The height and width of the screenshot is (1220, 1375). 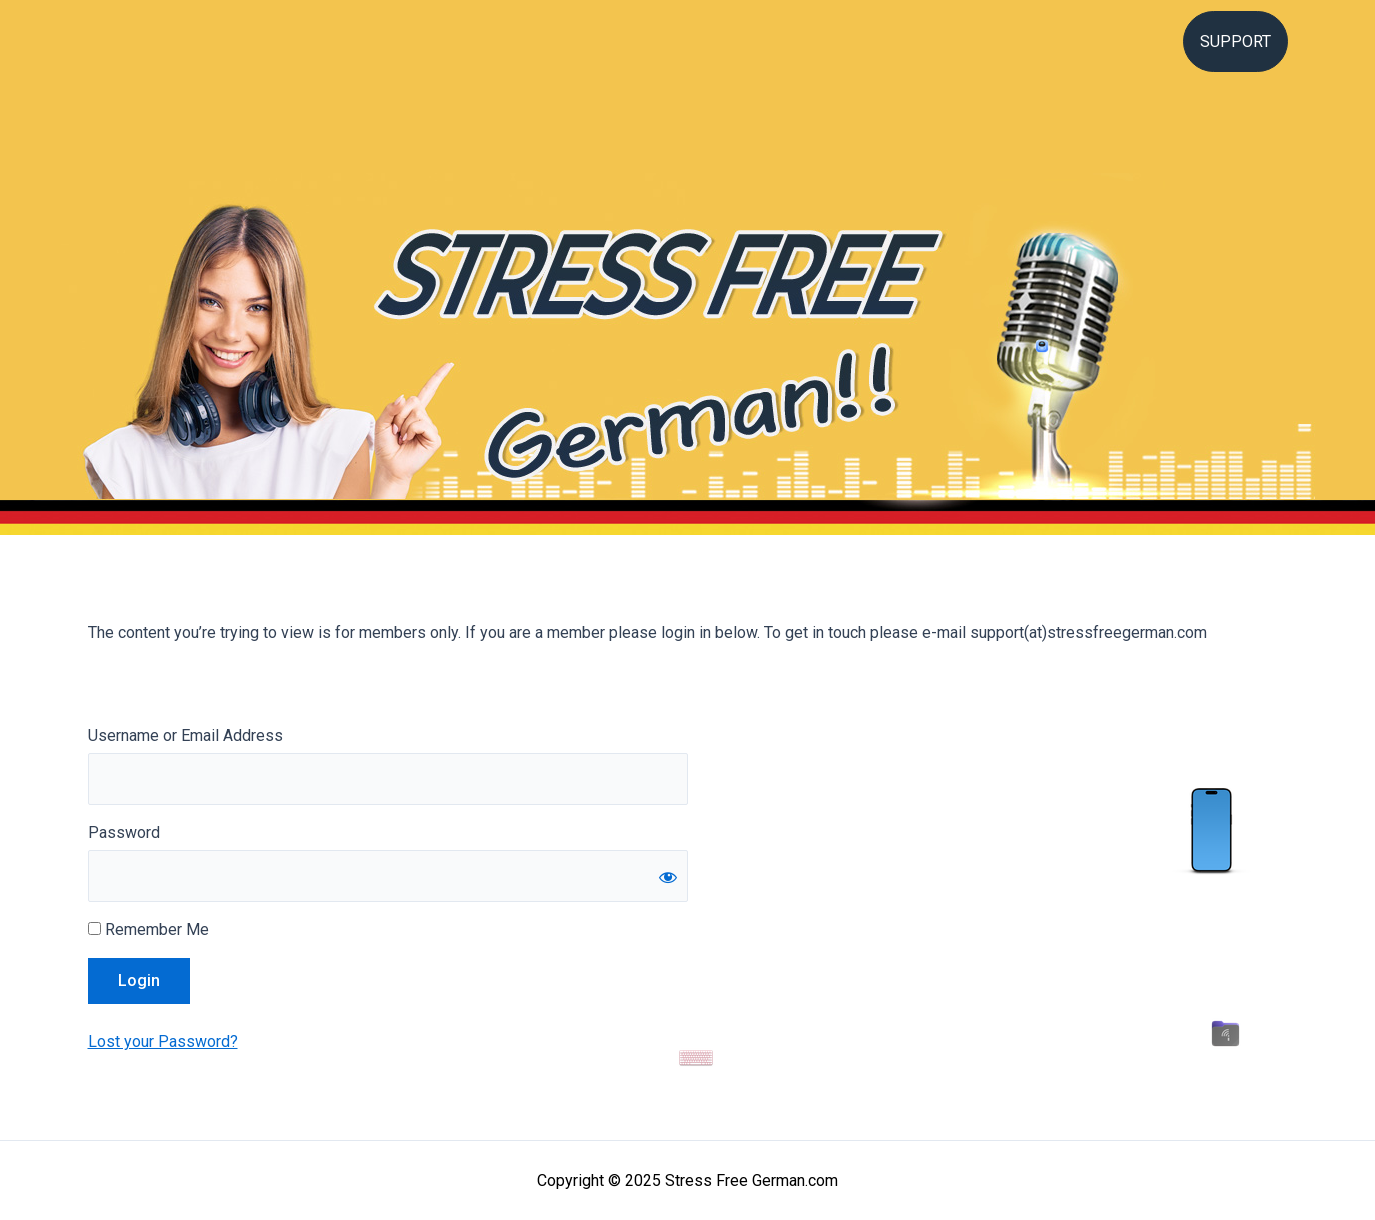 I want to click on open insync cloud sync folder, so click(x=1225, y=1033).